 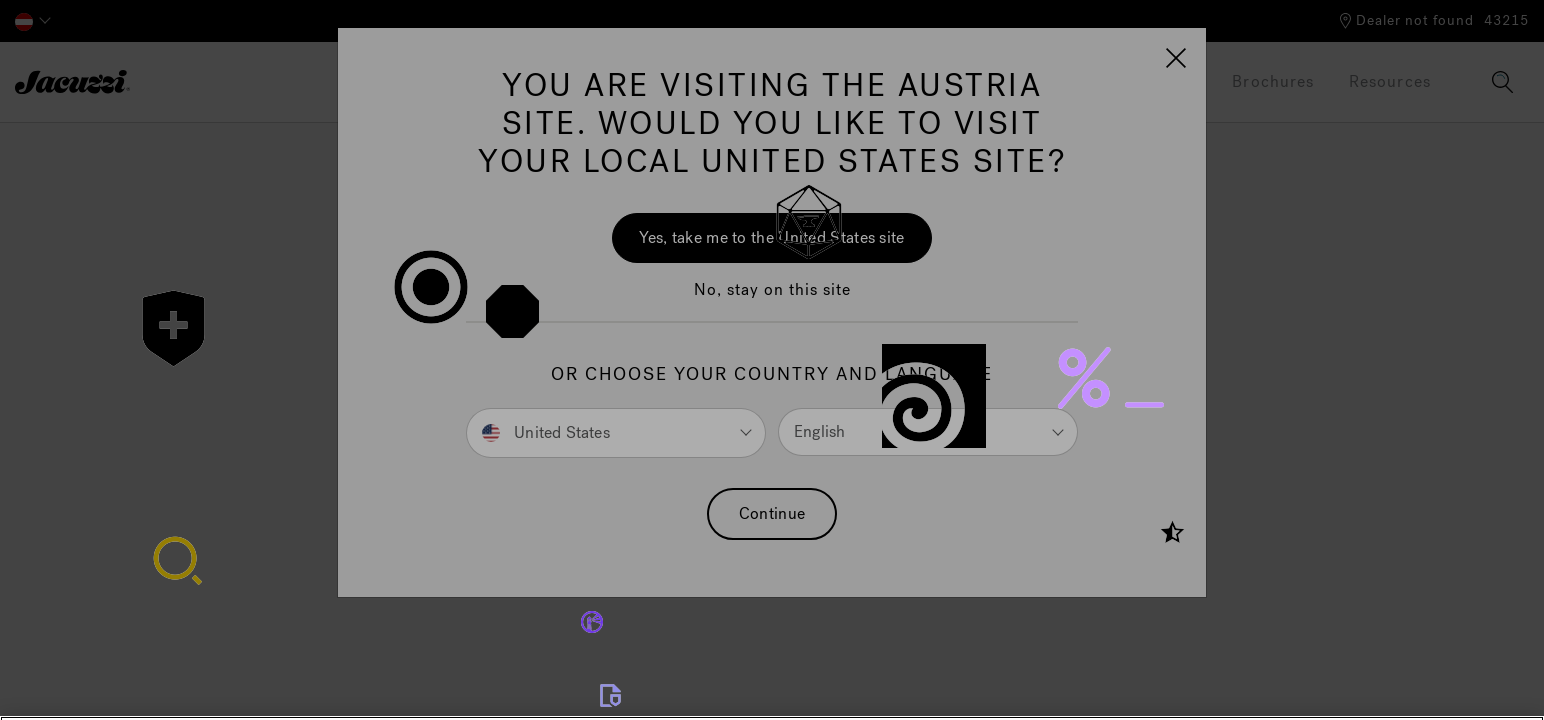 I want to click on indicates health or medical protection status, so click(x=173, y=328).